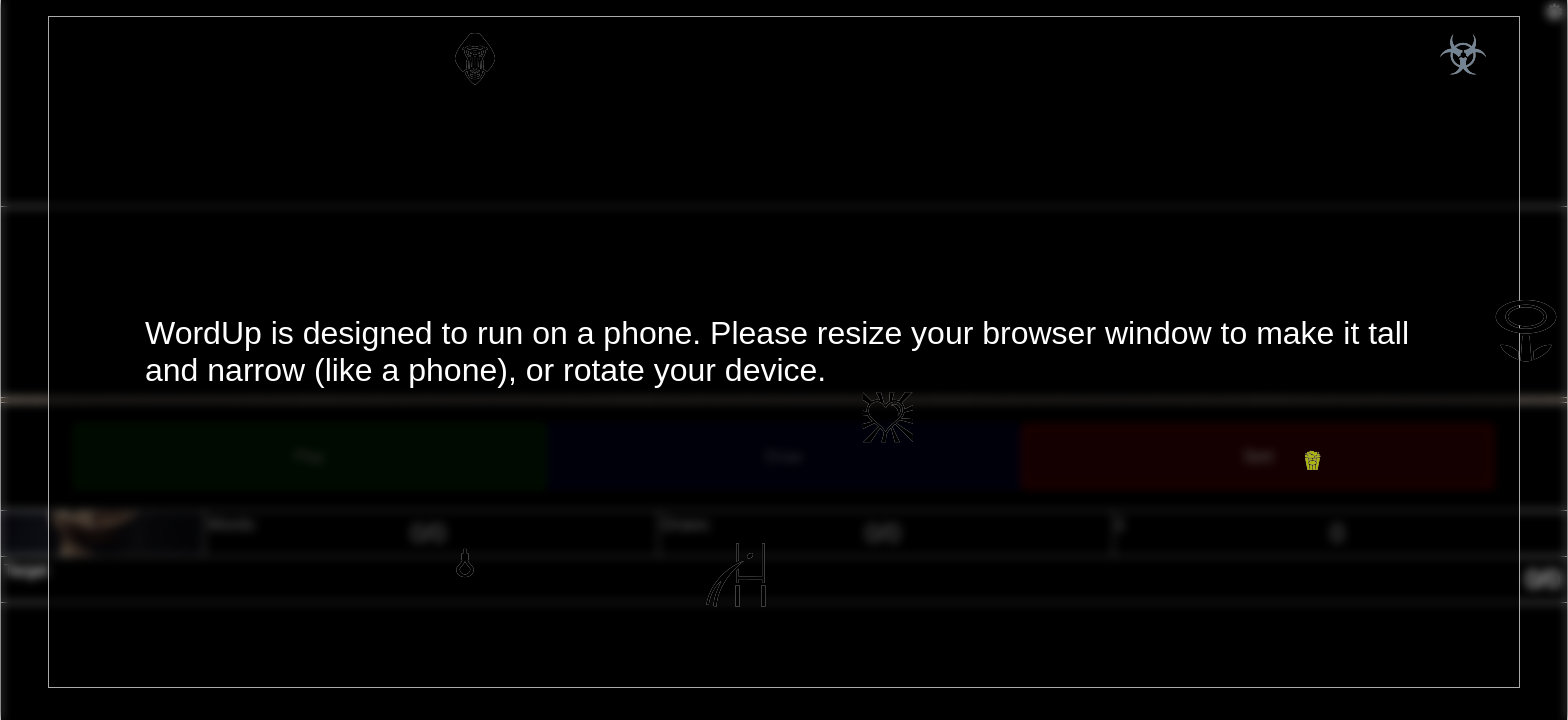 The height and width of the screenshot is (720, 1568). Describe the element at coordinates (1526, 328) in the screenshot. I see `collect a power-up or special ability` at that location.